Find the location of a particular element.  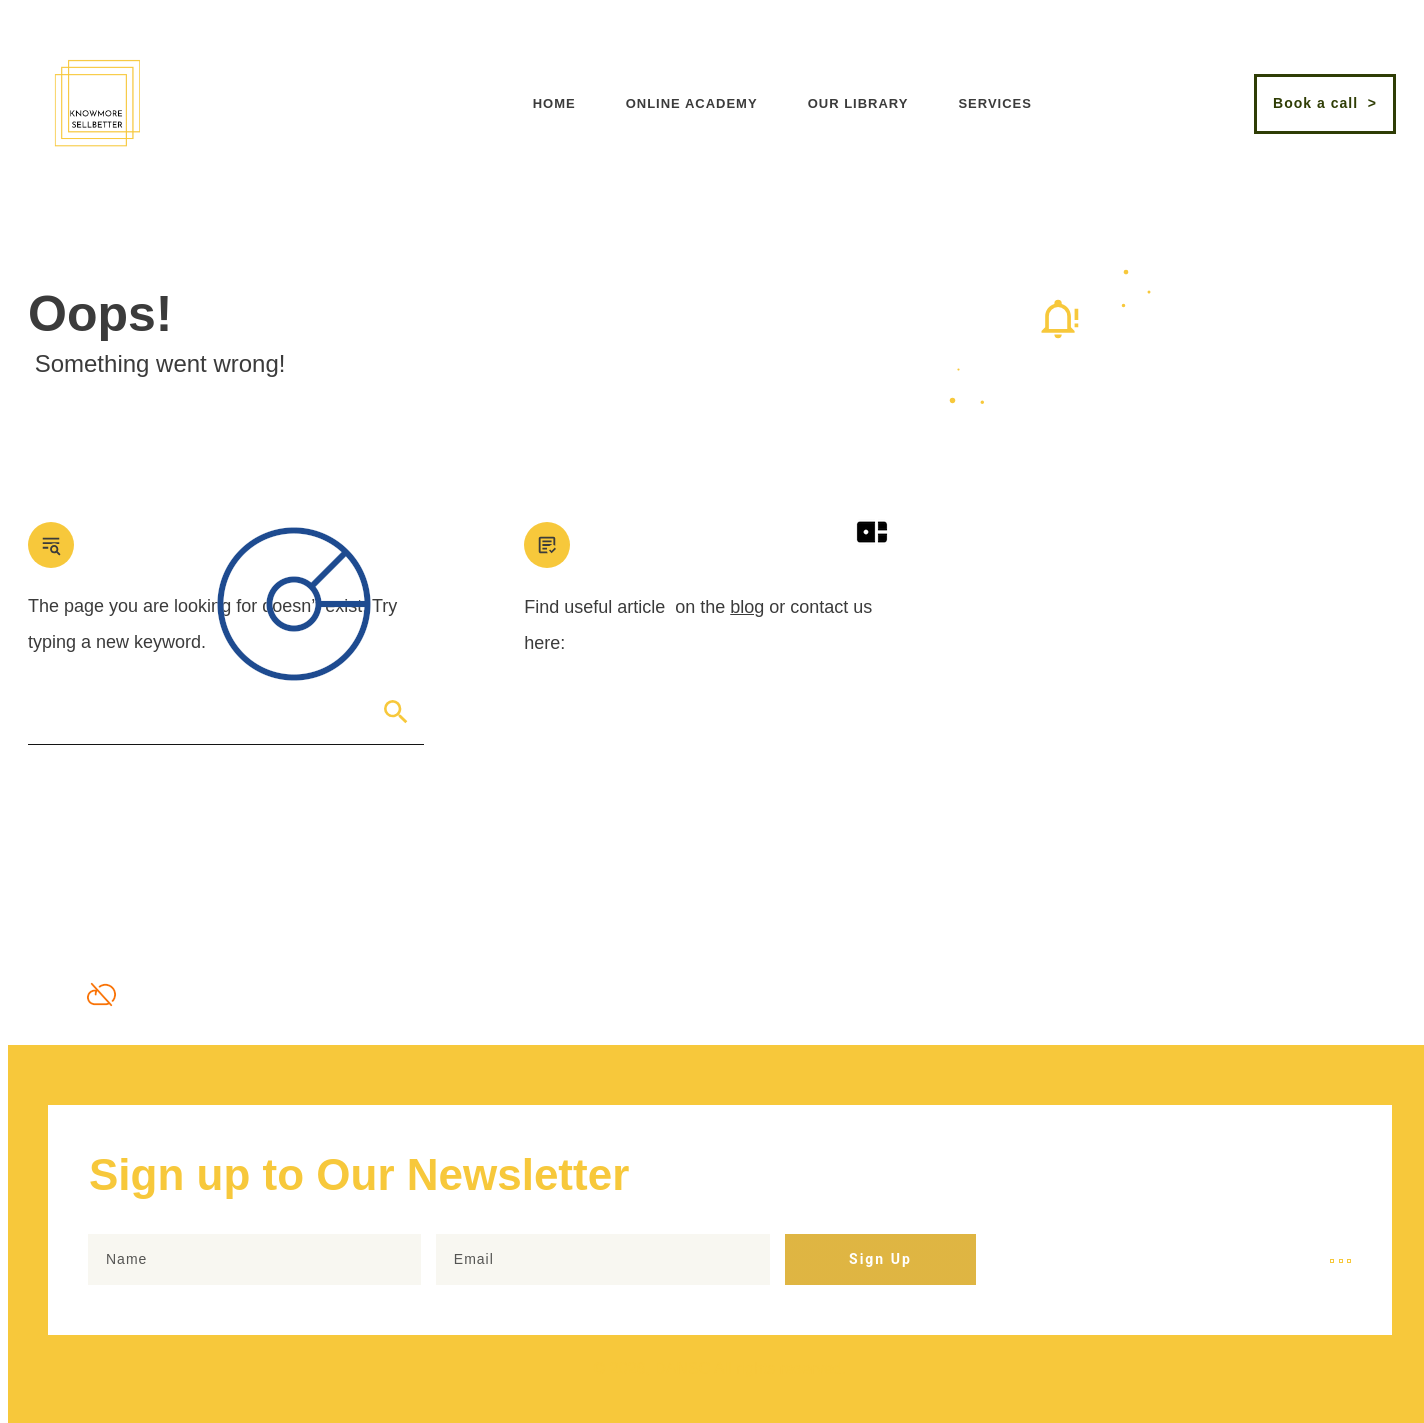

access bento box or meal ordering feature is located at coordinates (872, 532).